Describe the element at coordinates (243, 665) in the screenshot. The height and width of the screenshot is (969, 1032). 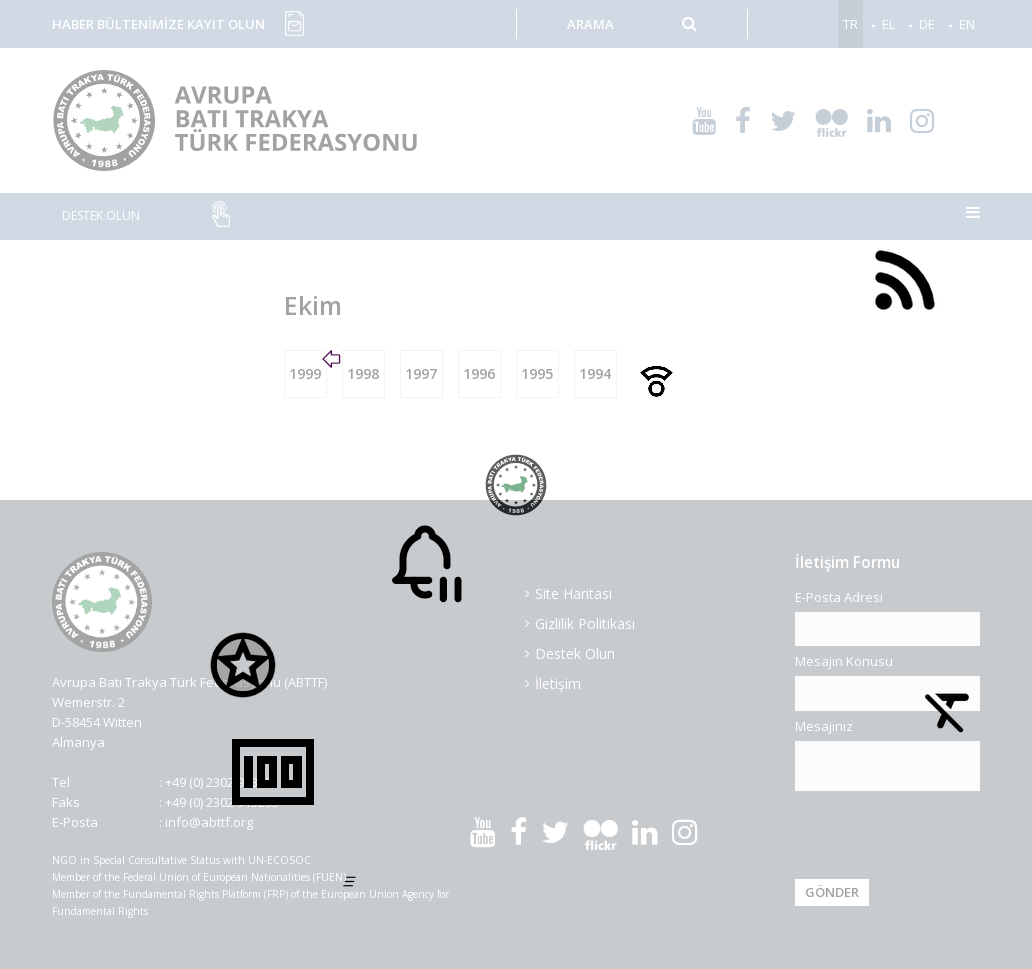
I see `view favorites or starred items` at that location.